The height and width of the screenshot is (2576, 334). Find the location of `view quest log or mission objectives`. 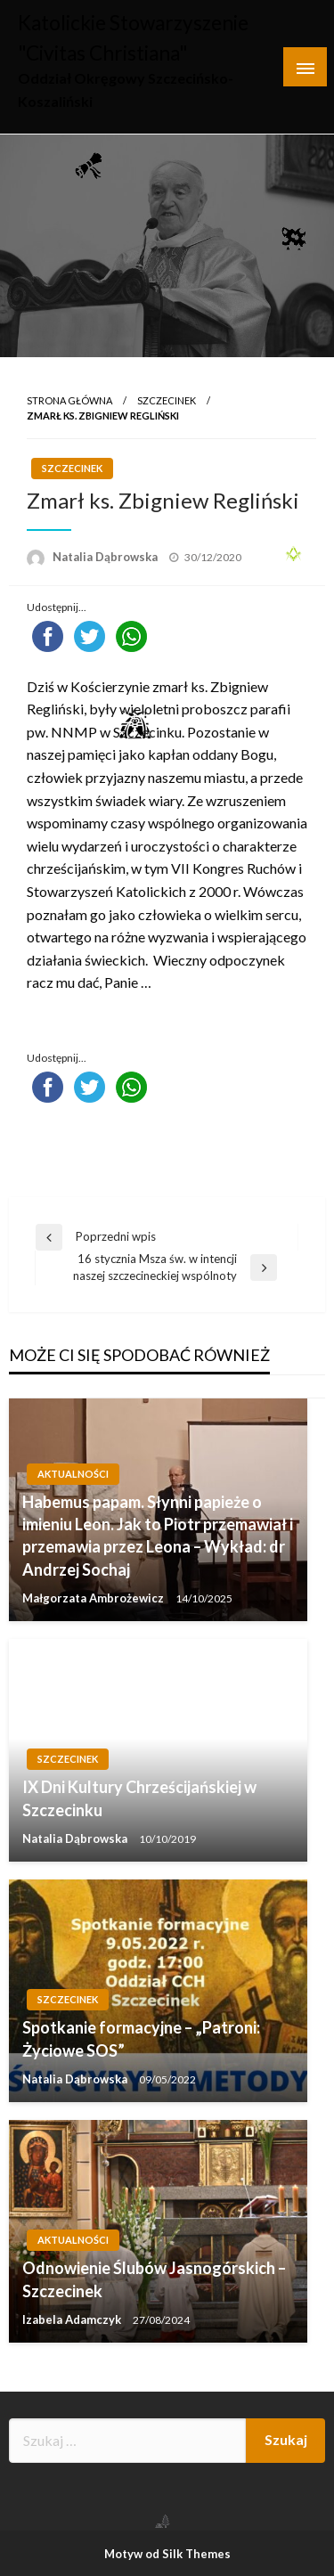

view quest log or mission objectives is located at coordinates (88, 166).